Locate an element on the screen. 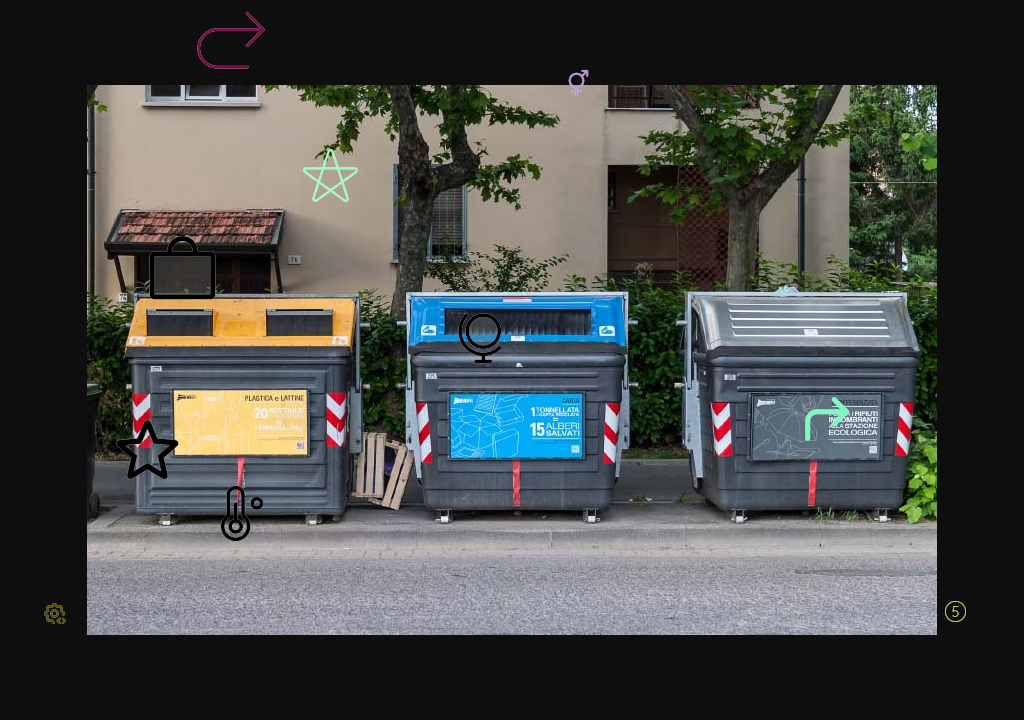 Image resolution: width=1024 pixels, height=720 pixels. indicates step 5 in a multi-step process is located at coordinates (955, 611).